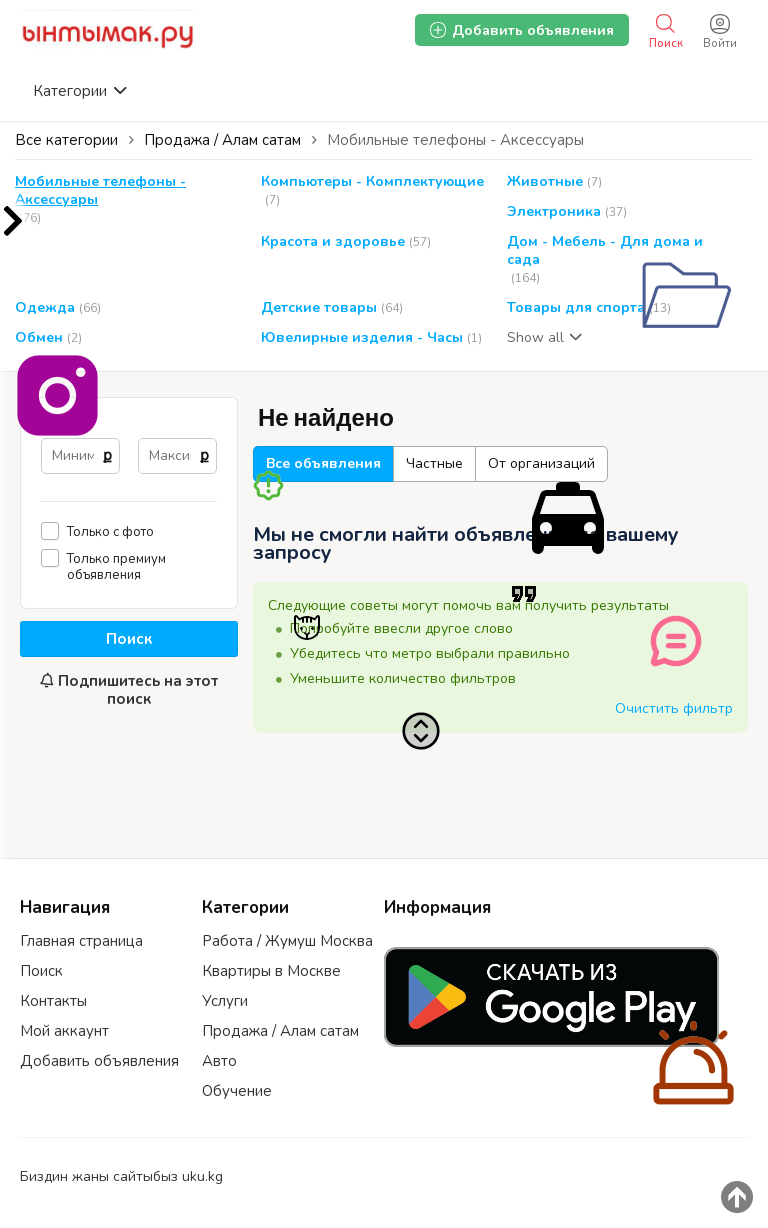 Image resolution: width=768 pixels, height=1228 pixels. What do you see at coordinates (676, 641) in the screenshot?
I see `open chat or messaging` at bounding box center [676, 641].